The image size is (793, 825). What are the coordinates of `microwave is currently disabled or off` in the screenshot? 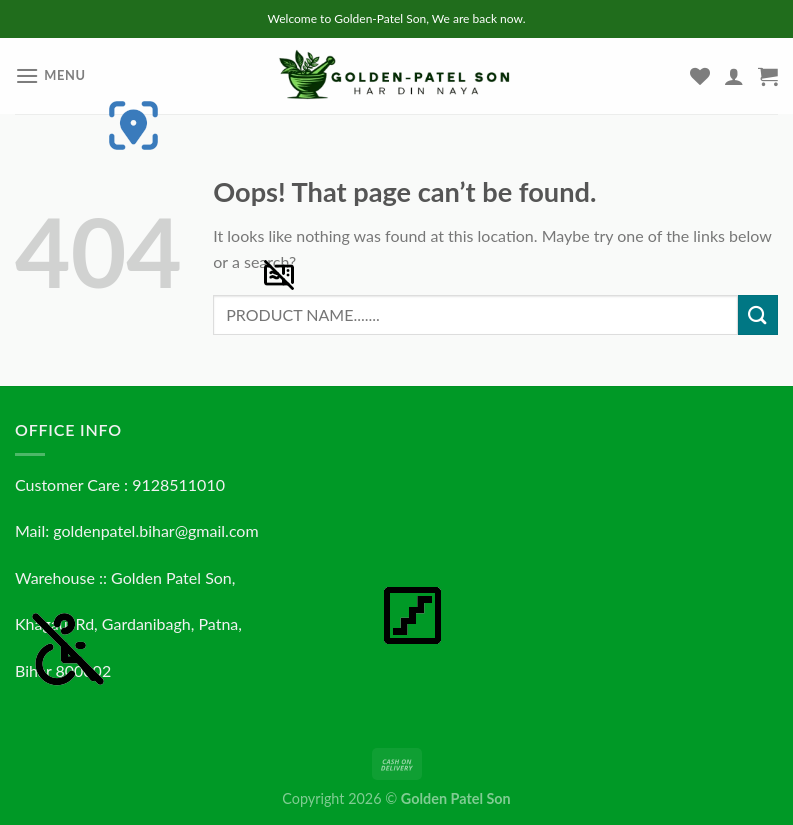 It's located at (279, 275).